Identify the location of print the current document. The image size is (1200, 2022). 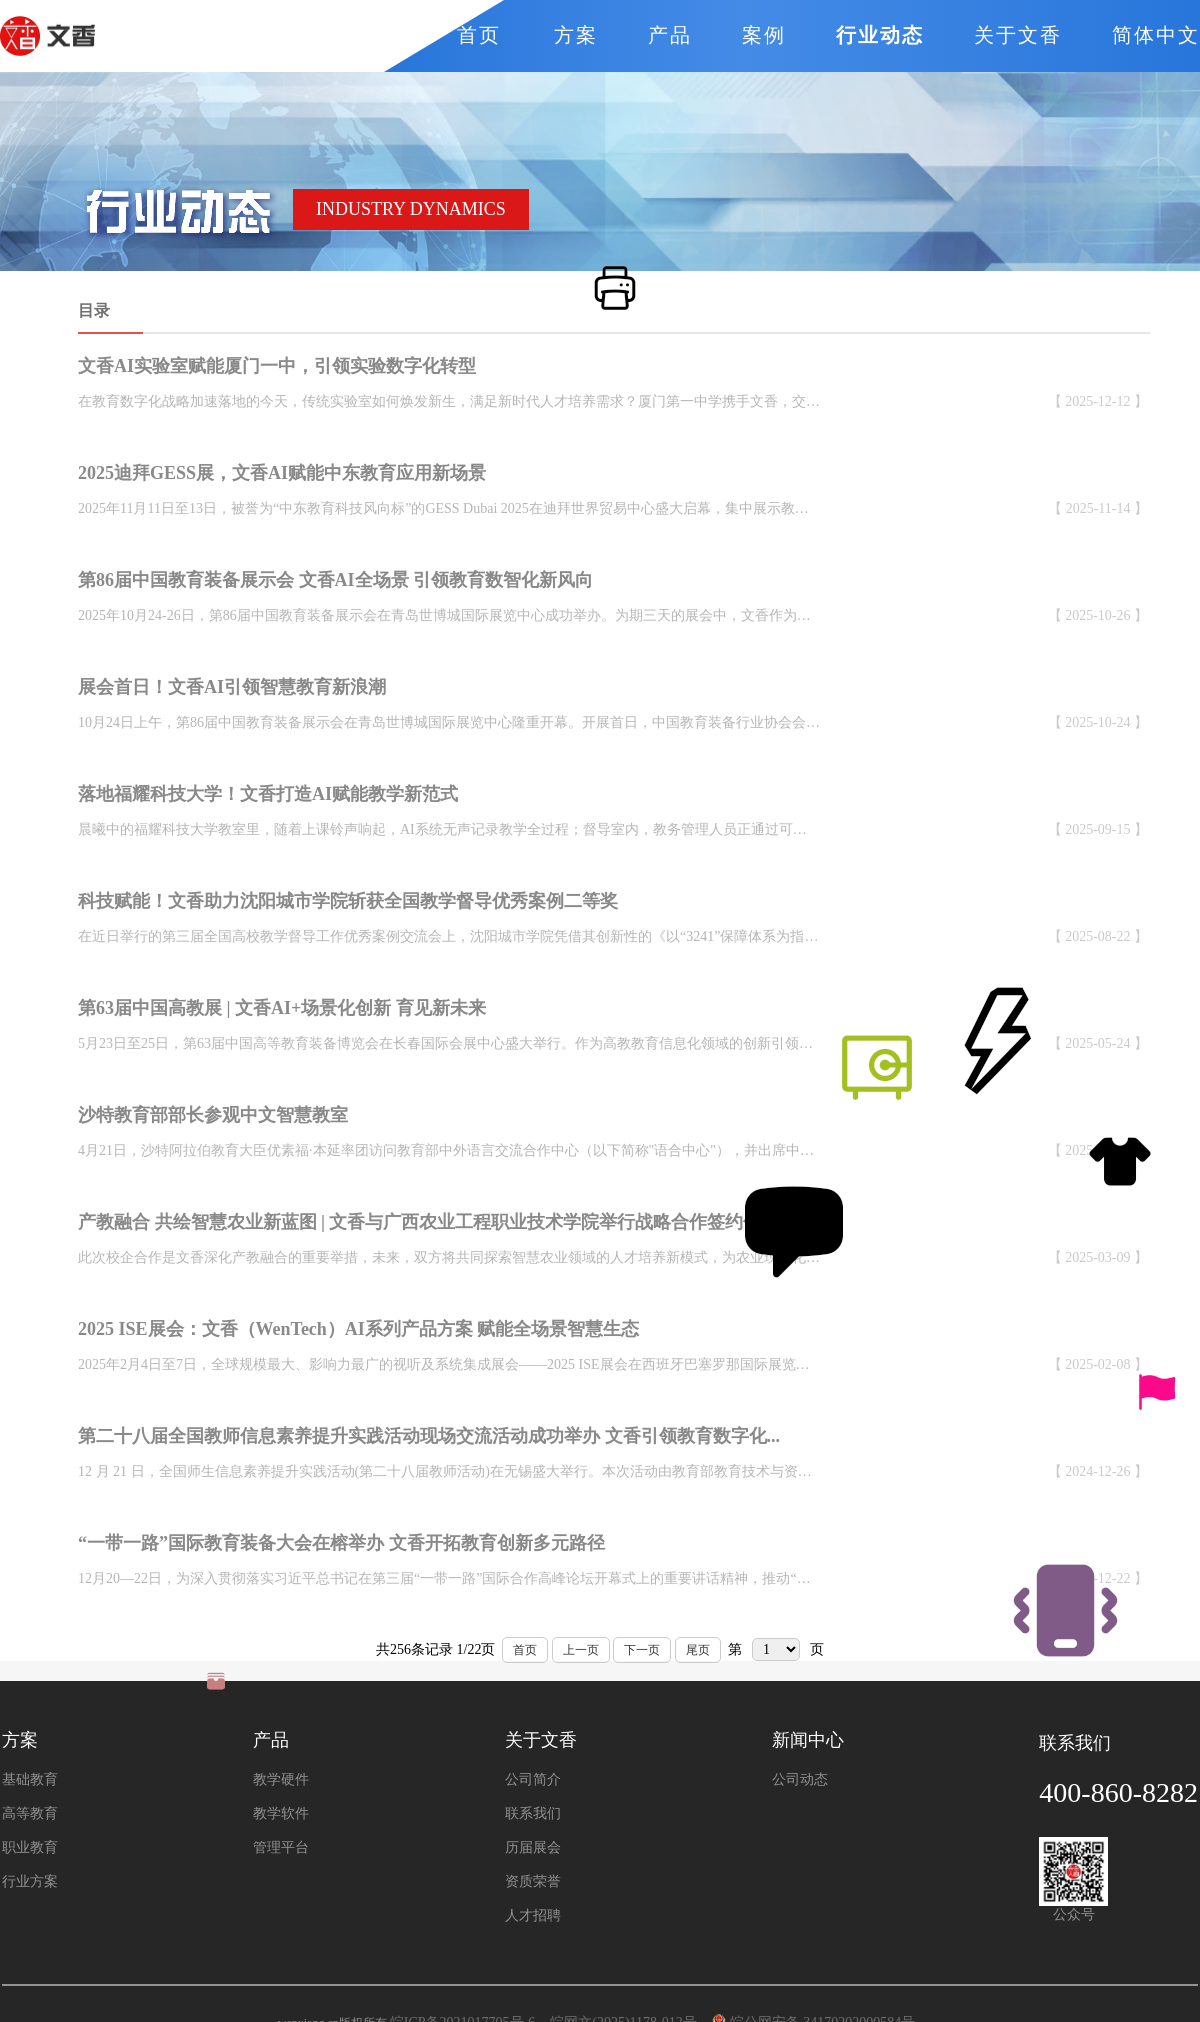
(615, 288).